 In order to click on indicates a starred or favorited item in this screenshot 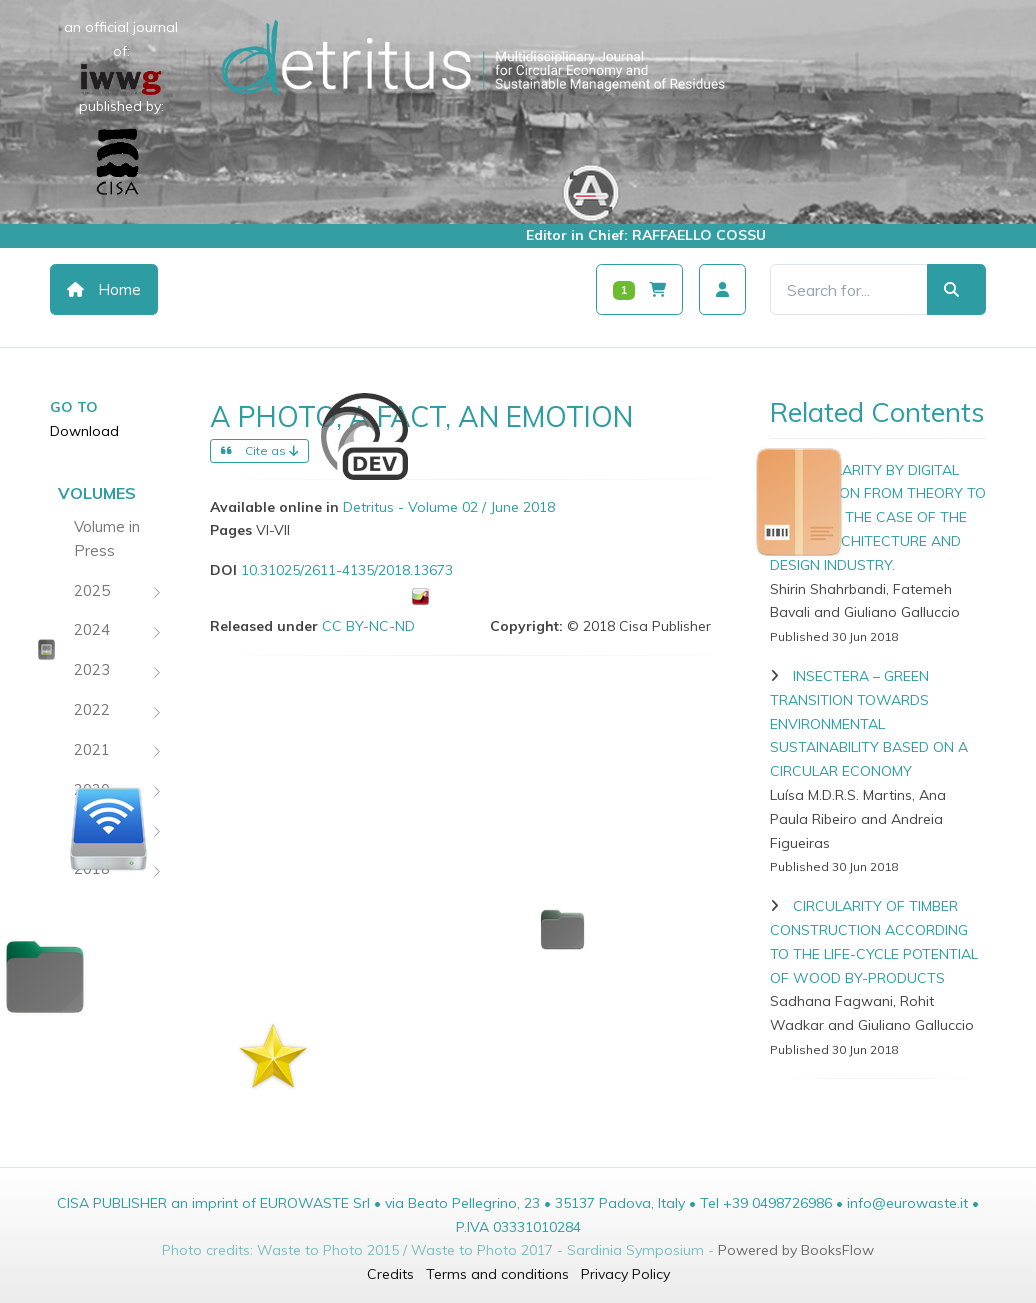, I will do `click(273, 1059)`.